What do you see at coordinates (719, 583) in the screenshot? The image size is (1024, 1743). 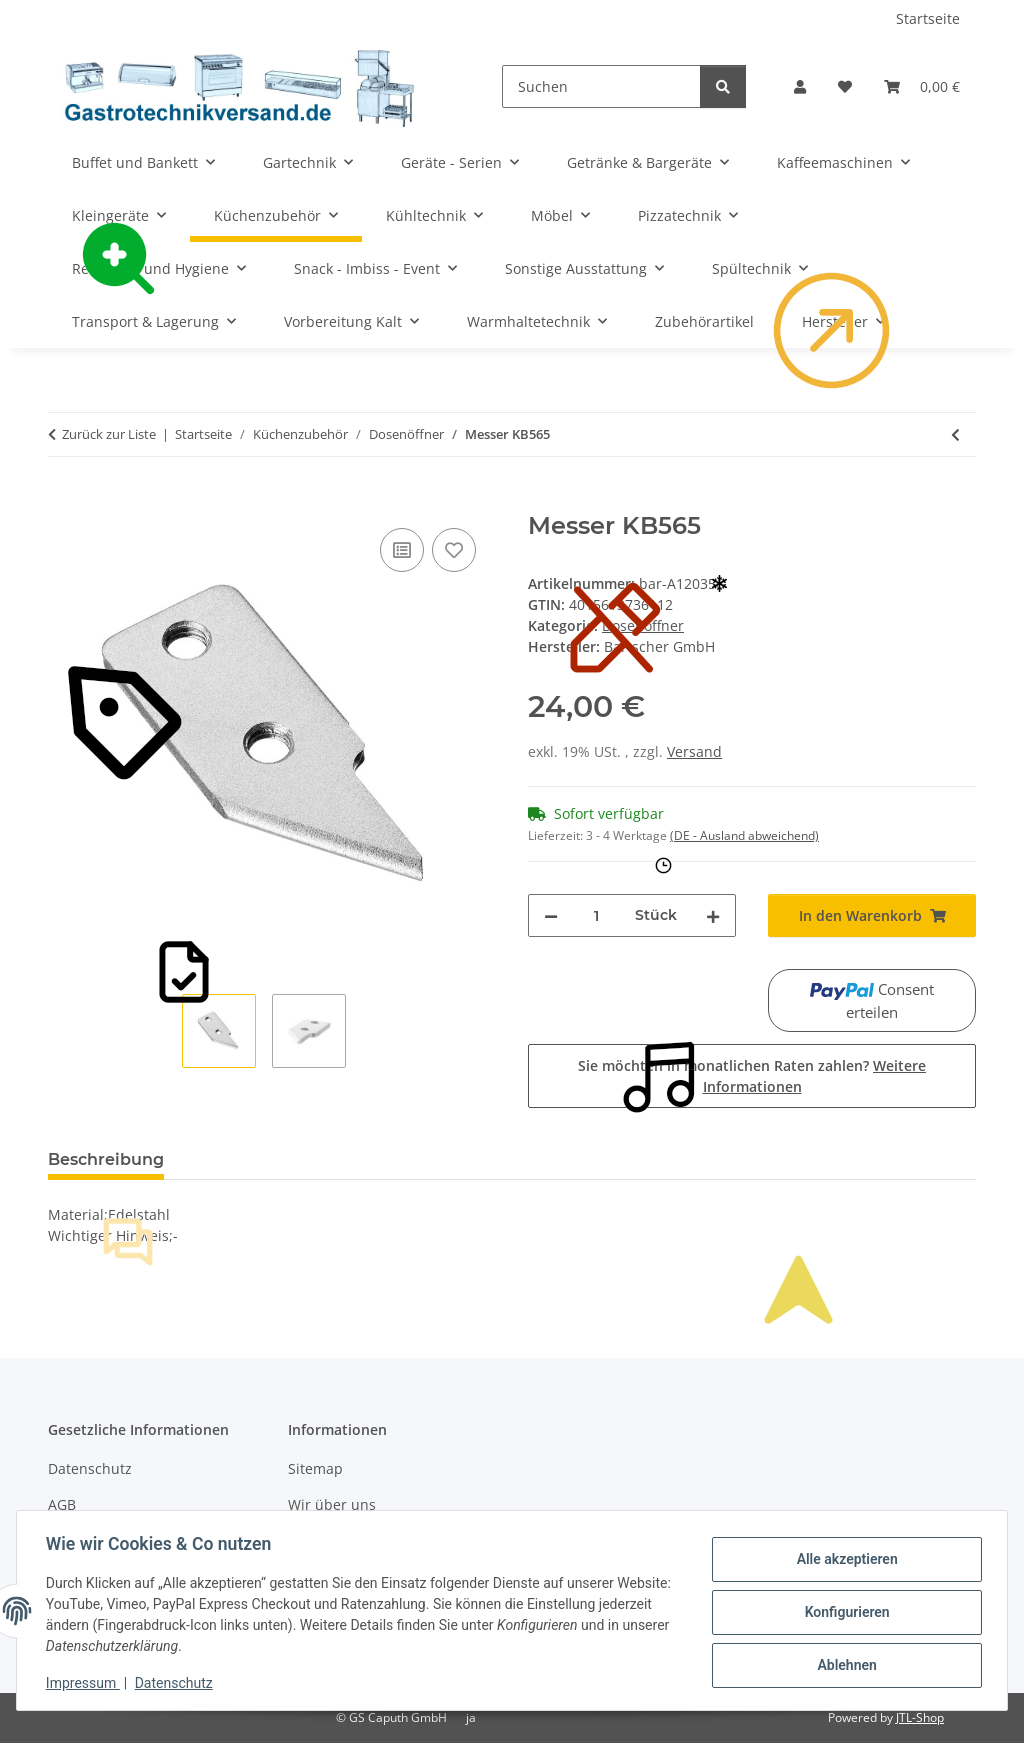 I see `activate cooling or air conditioning mode` at bounding box center [719, 583].